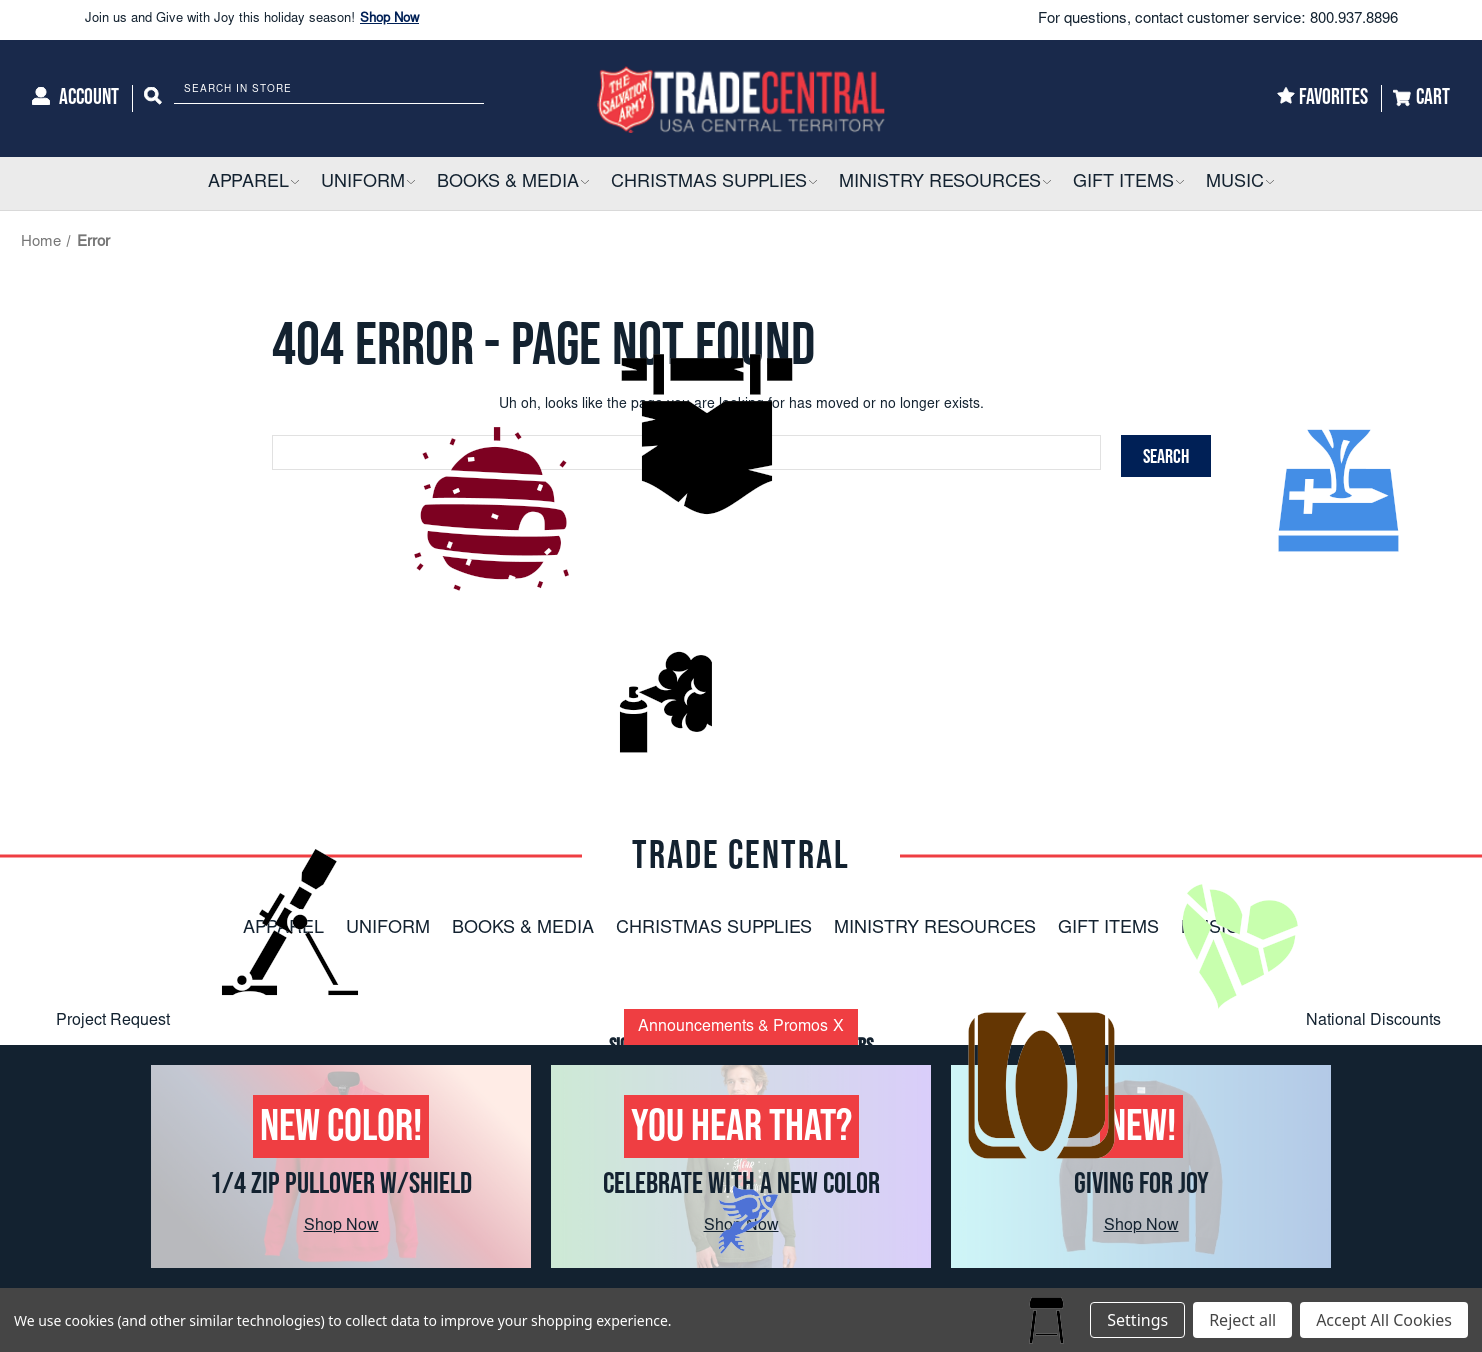 This screenshot has height=1352, width=1482. I want to click on craft or forge a new sword, so click(1338, 491).